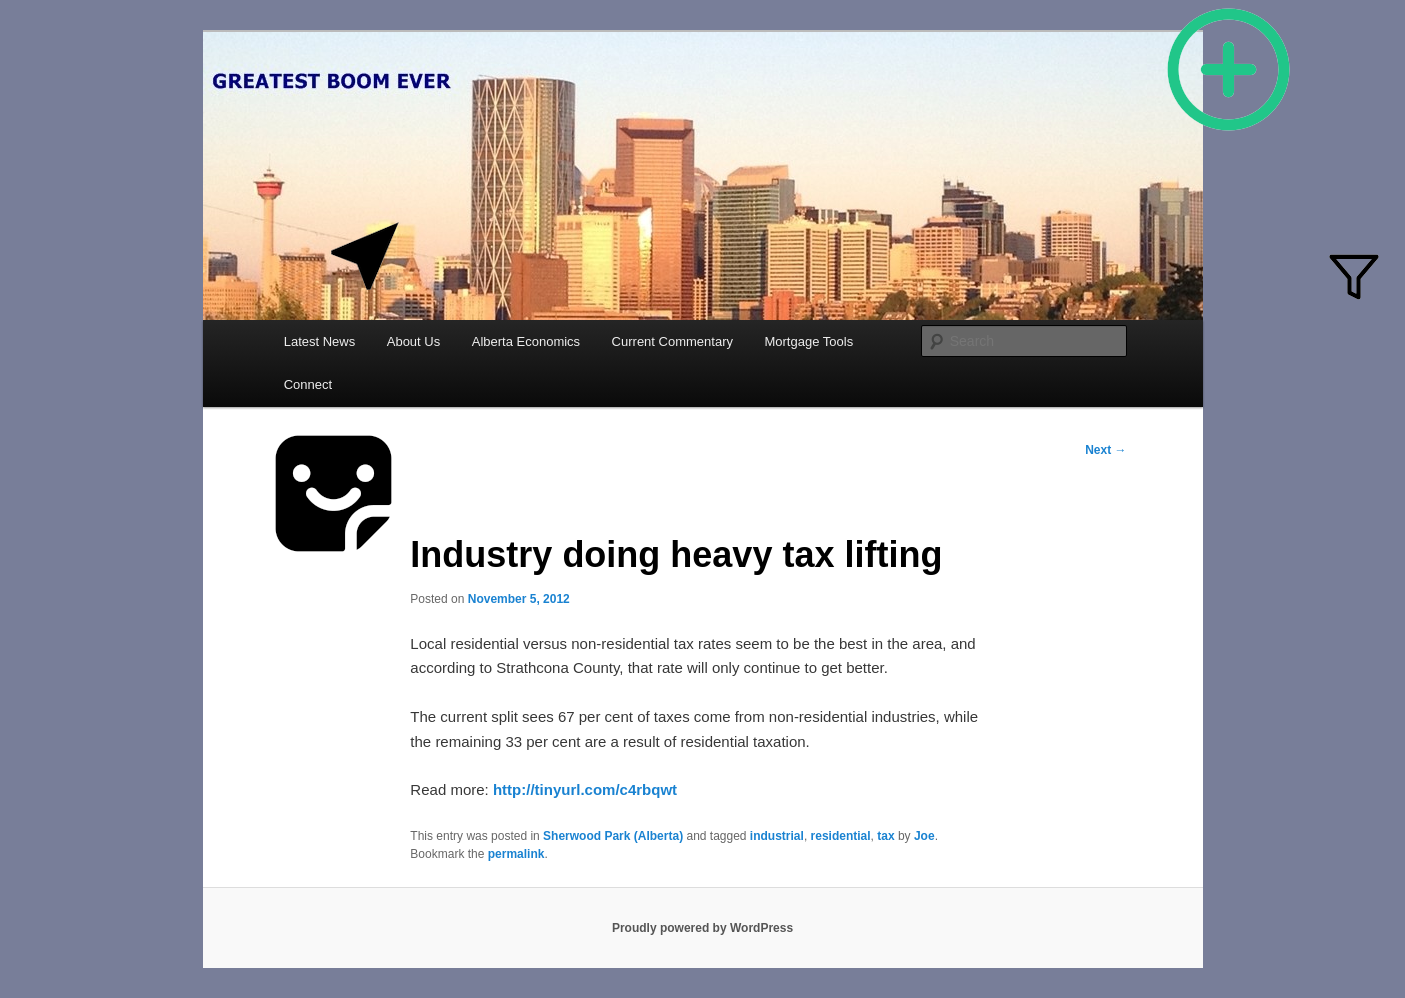  Describe the element at coordinates (1228, 69) in the screenshot. I see `add a new item` at that location.